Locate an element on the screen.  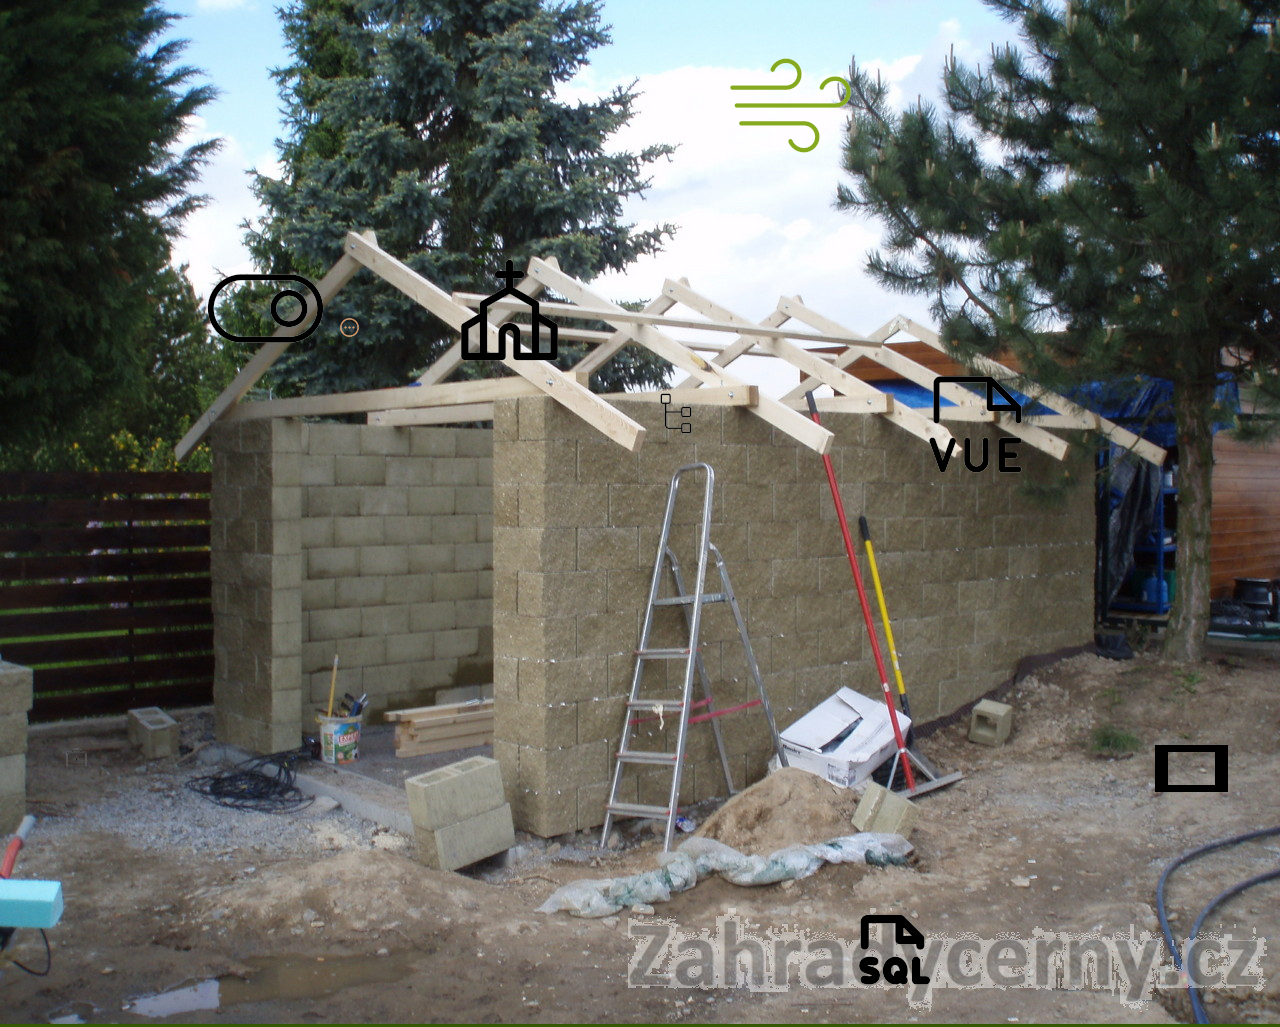
vue.js file type indicator is located at coordinates (977, 428).